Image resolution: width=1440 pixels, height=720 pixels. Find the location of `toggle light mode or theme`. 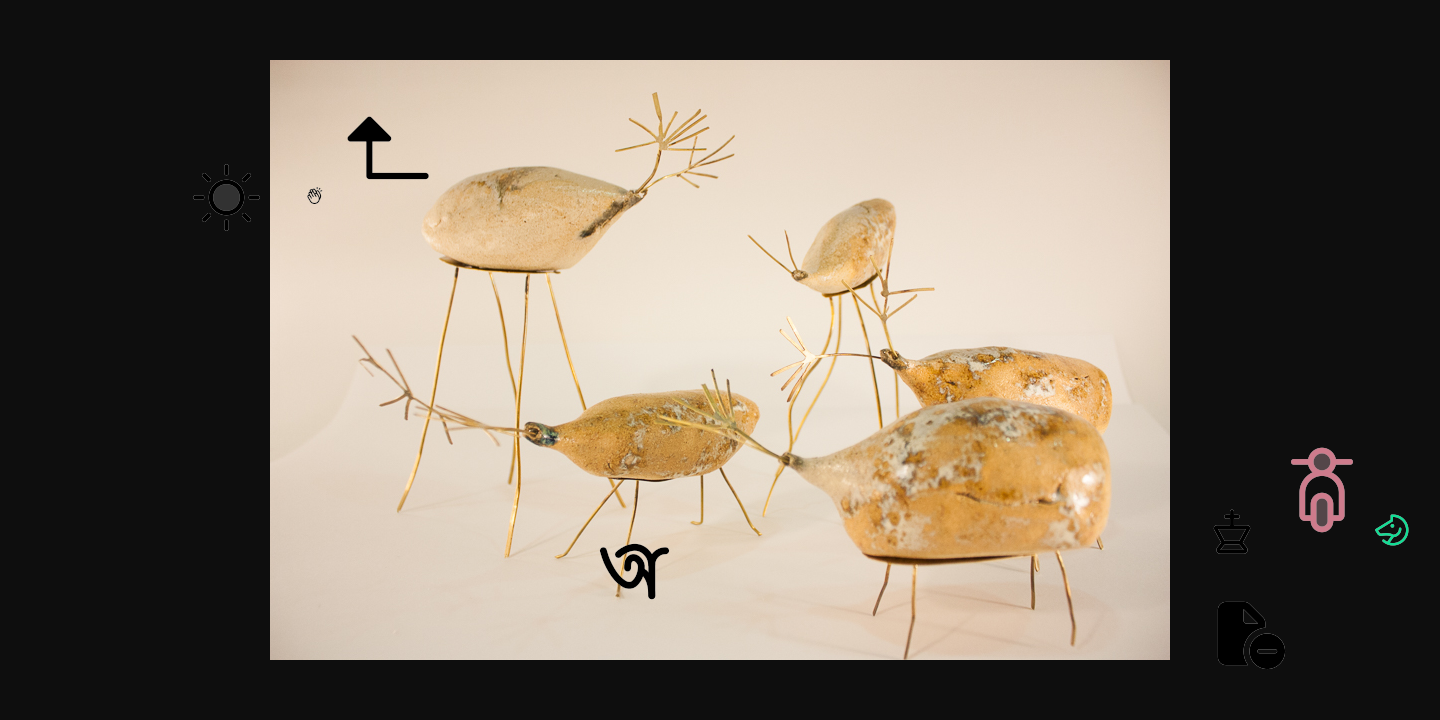

toggle light mode or theme is located at coordinates (226, 197).